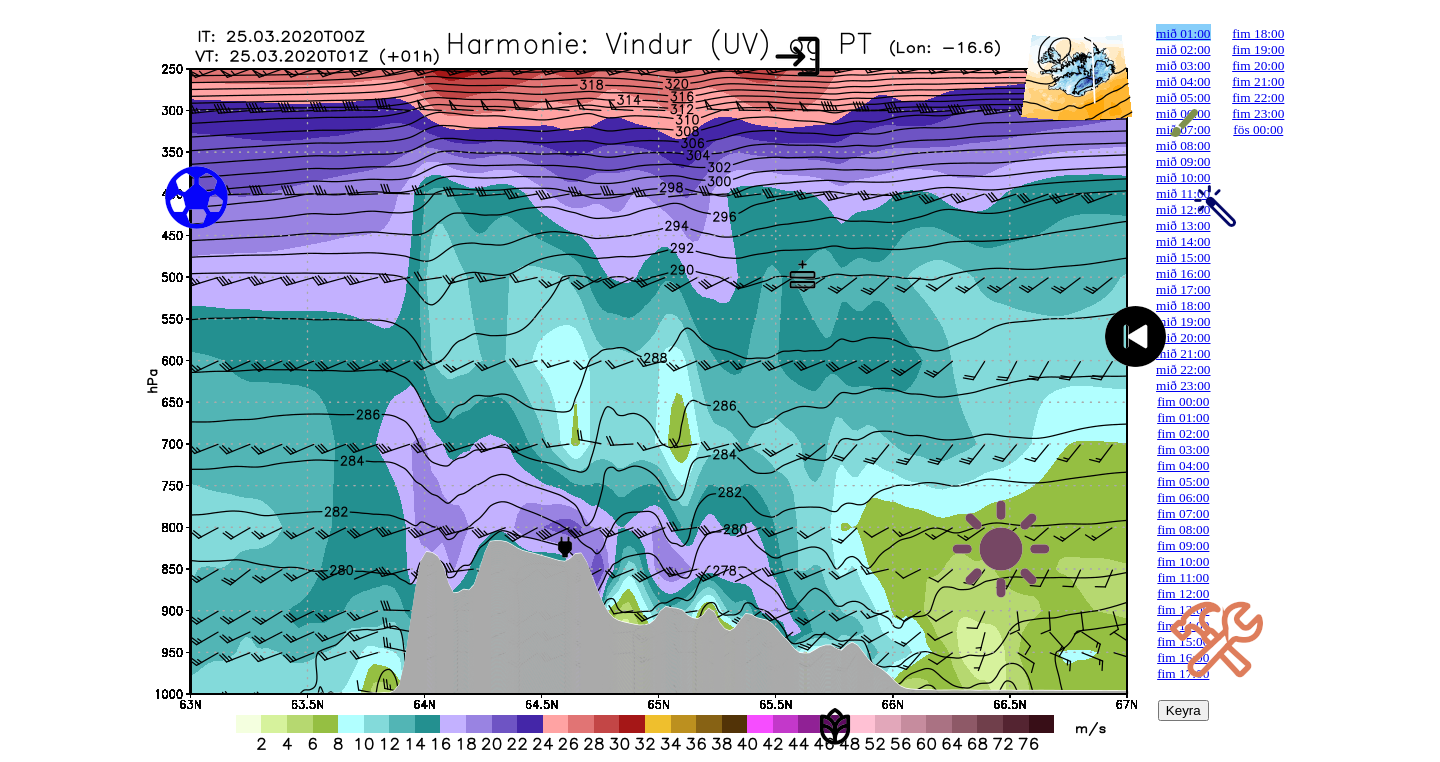 The width and height of the screenshot is (1440, 762). I want to click on access settings or configuration options, so click(1216, 639).